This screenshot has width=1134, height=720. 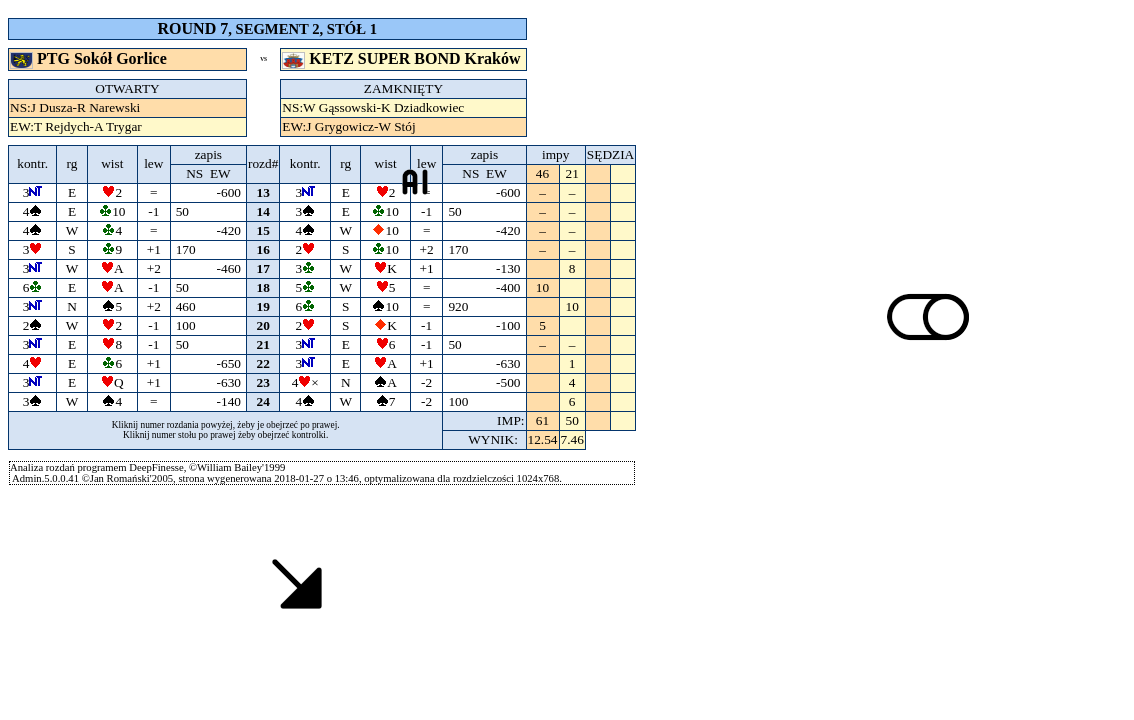 What do you see at coordinates (297, 584) in the screenshot?
I see `navigate to the bottom-right corner` at bounding box center [297, 584].